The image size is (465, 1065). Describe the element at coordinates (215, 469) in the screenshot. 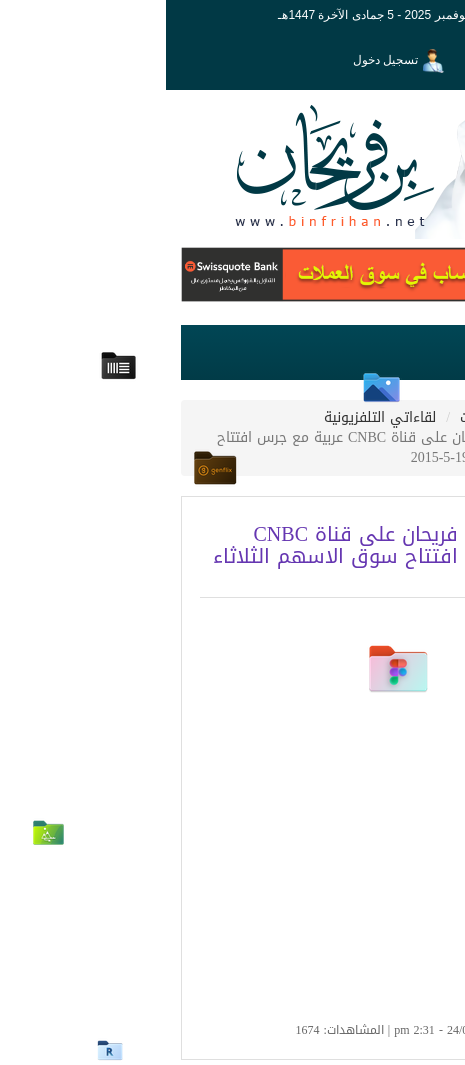

I see `open genflix media folder` at that location.